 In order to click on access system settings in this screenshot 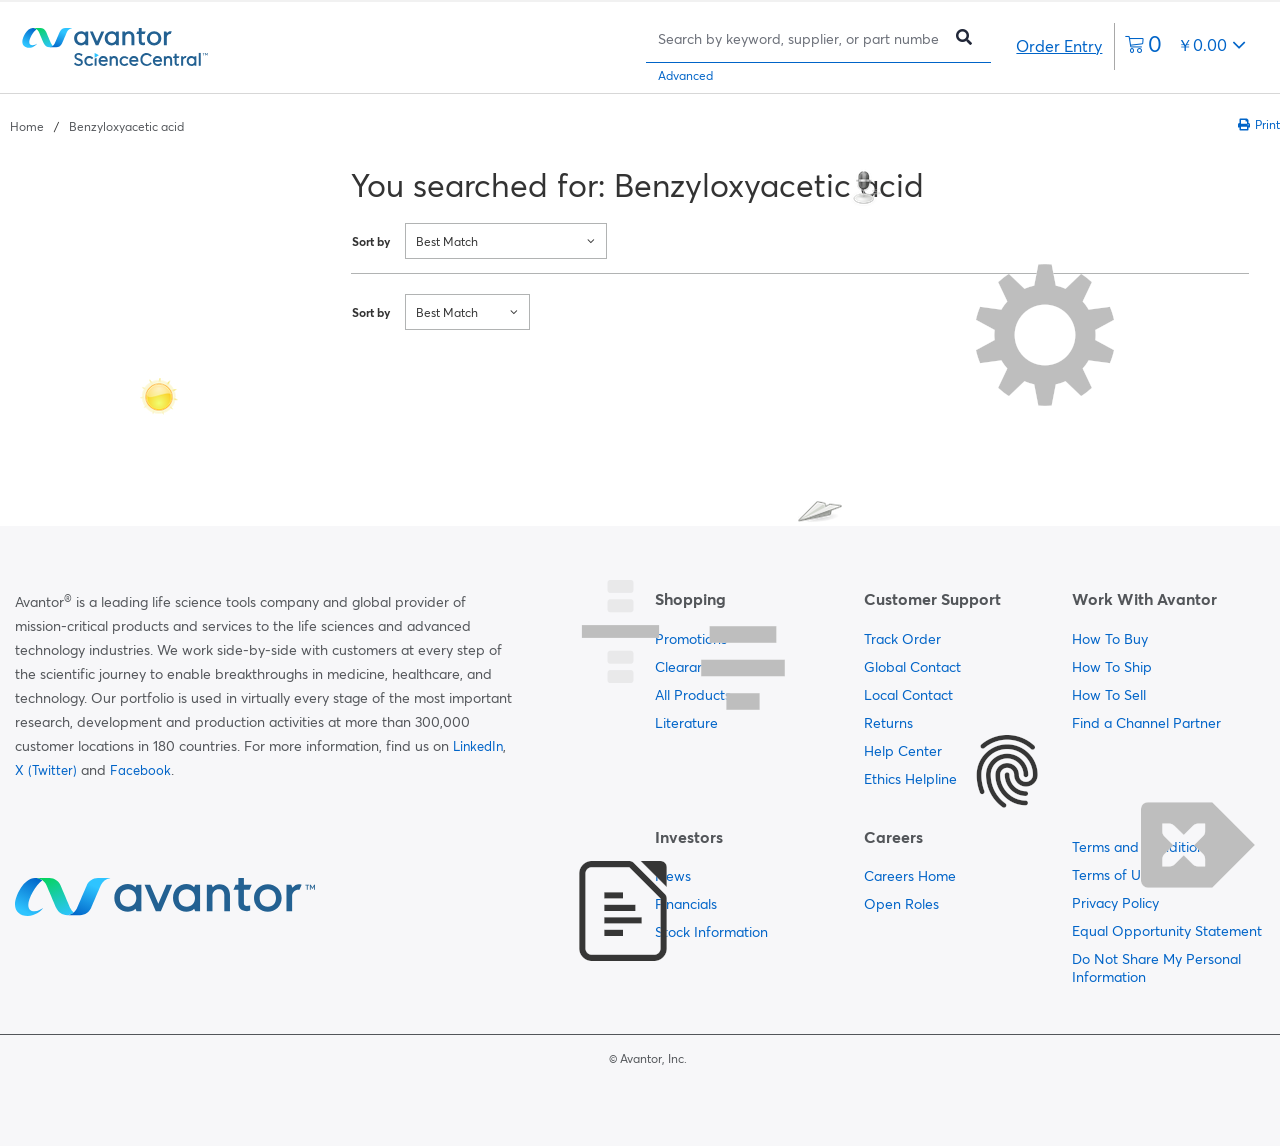, I will do `click(1045, 335)`.